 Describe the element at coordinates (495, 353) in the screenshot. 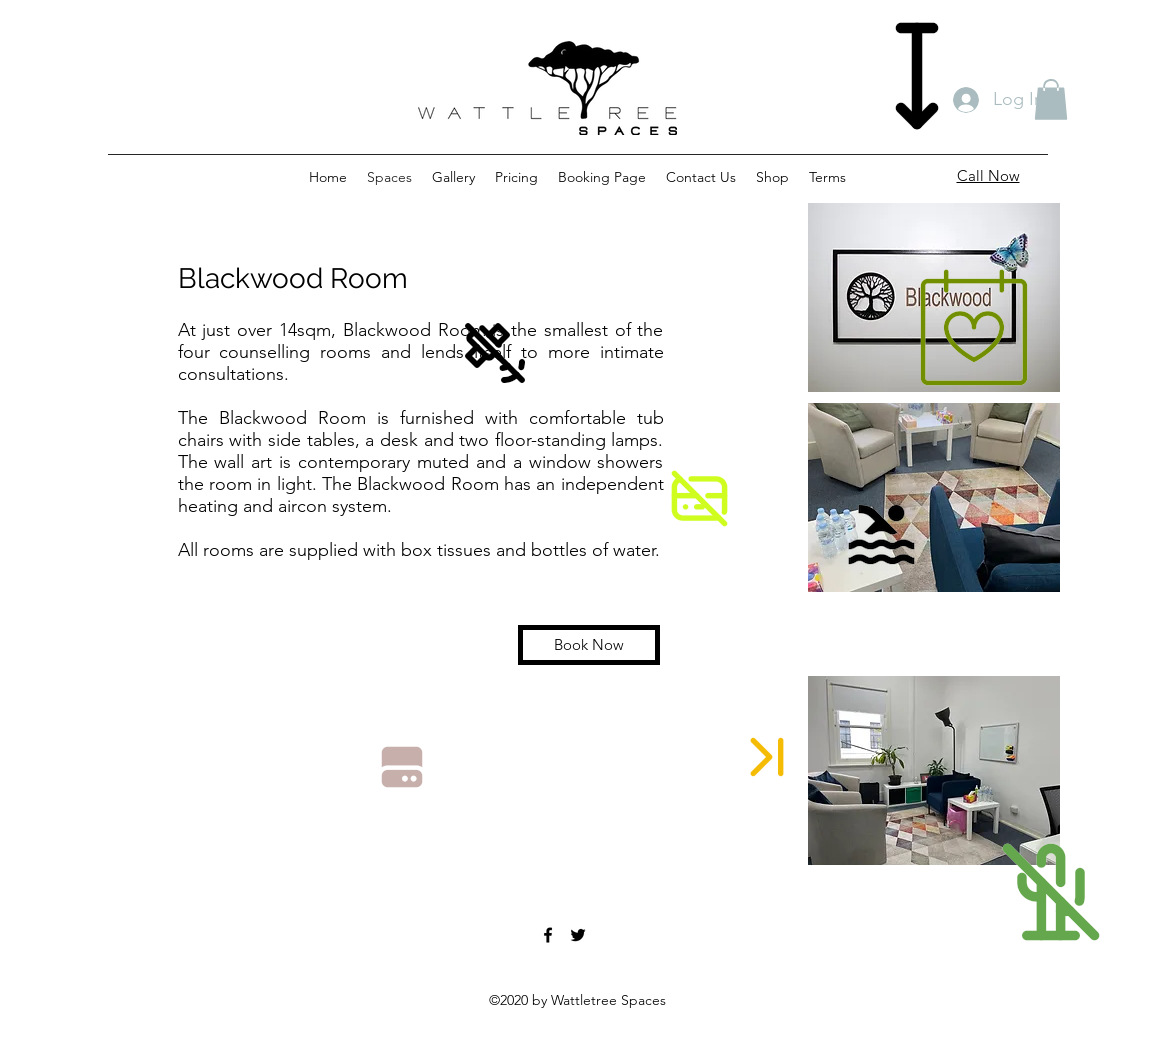

I see `satellite connection unavailable` at that location.